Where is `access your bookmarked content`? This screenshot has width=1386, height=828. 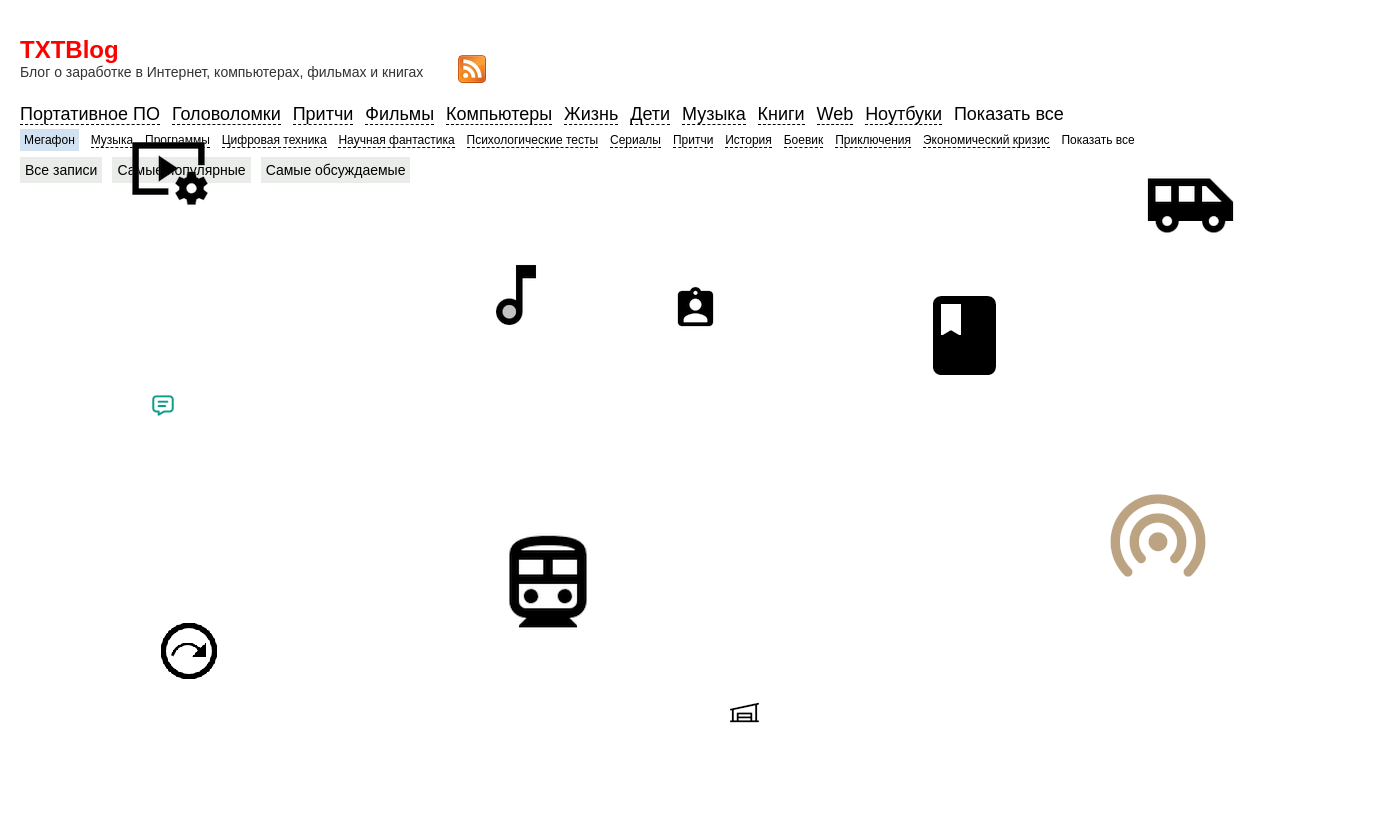 access your bookmarked content is located at coordinates (964, 335).